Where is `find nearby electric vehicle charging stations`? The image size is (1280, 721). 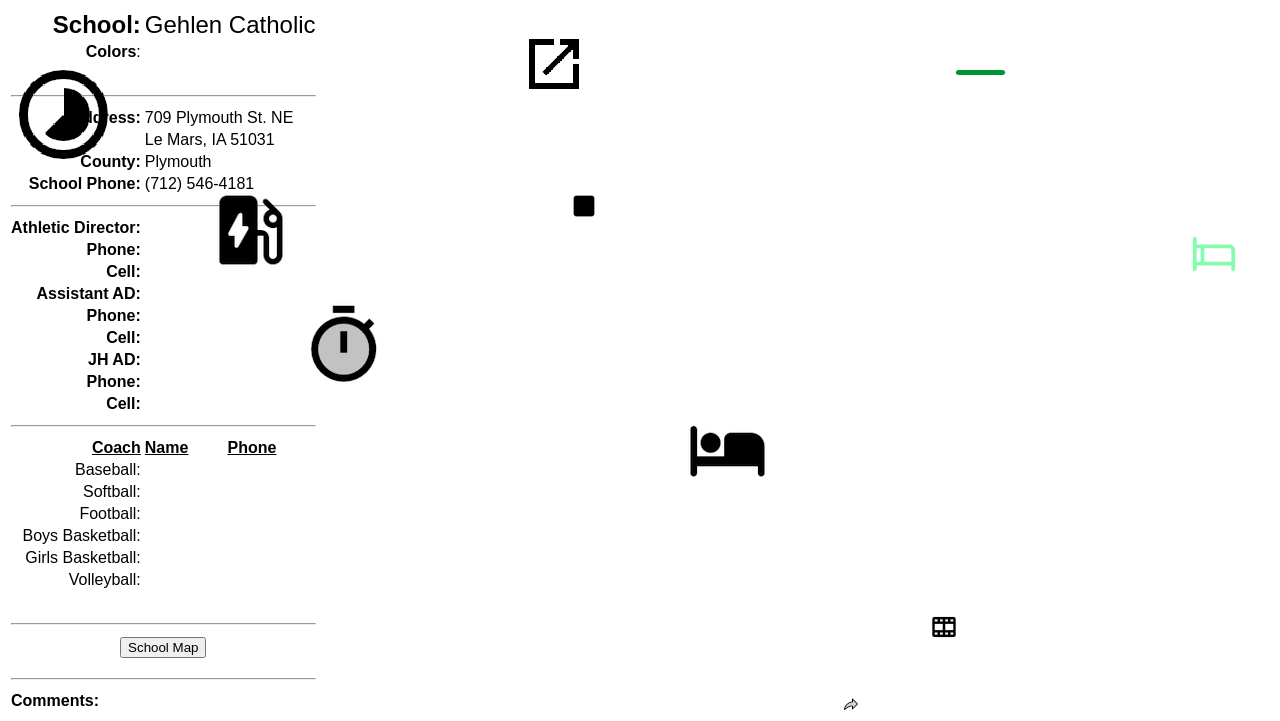
find nearby electric vehicle charging stations is located at coordinates (250, 230).